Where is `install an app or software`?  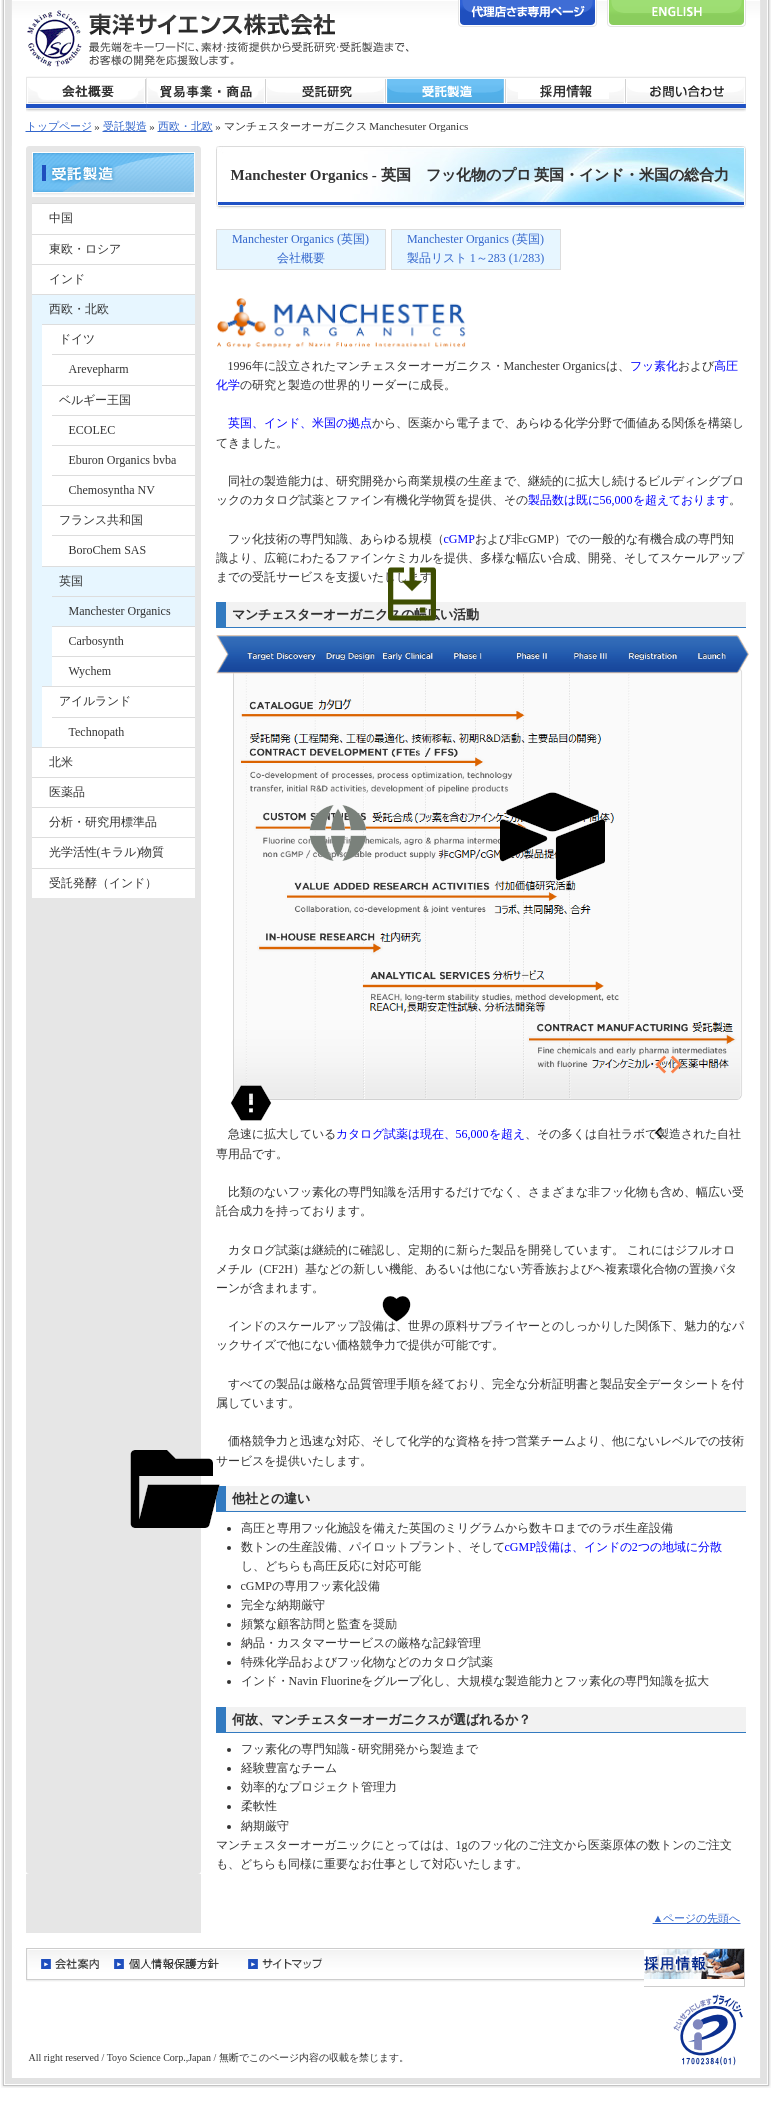 install an app or software is located at coordinates (412, 594).